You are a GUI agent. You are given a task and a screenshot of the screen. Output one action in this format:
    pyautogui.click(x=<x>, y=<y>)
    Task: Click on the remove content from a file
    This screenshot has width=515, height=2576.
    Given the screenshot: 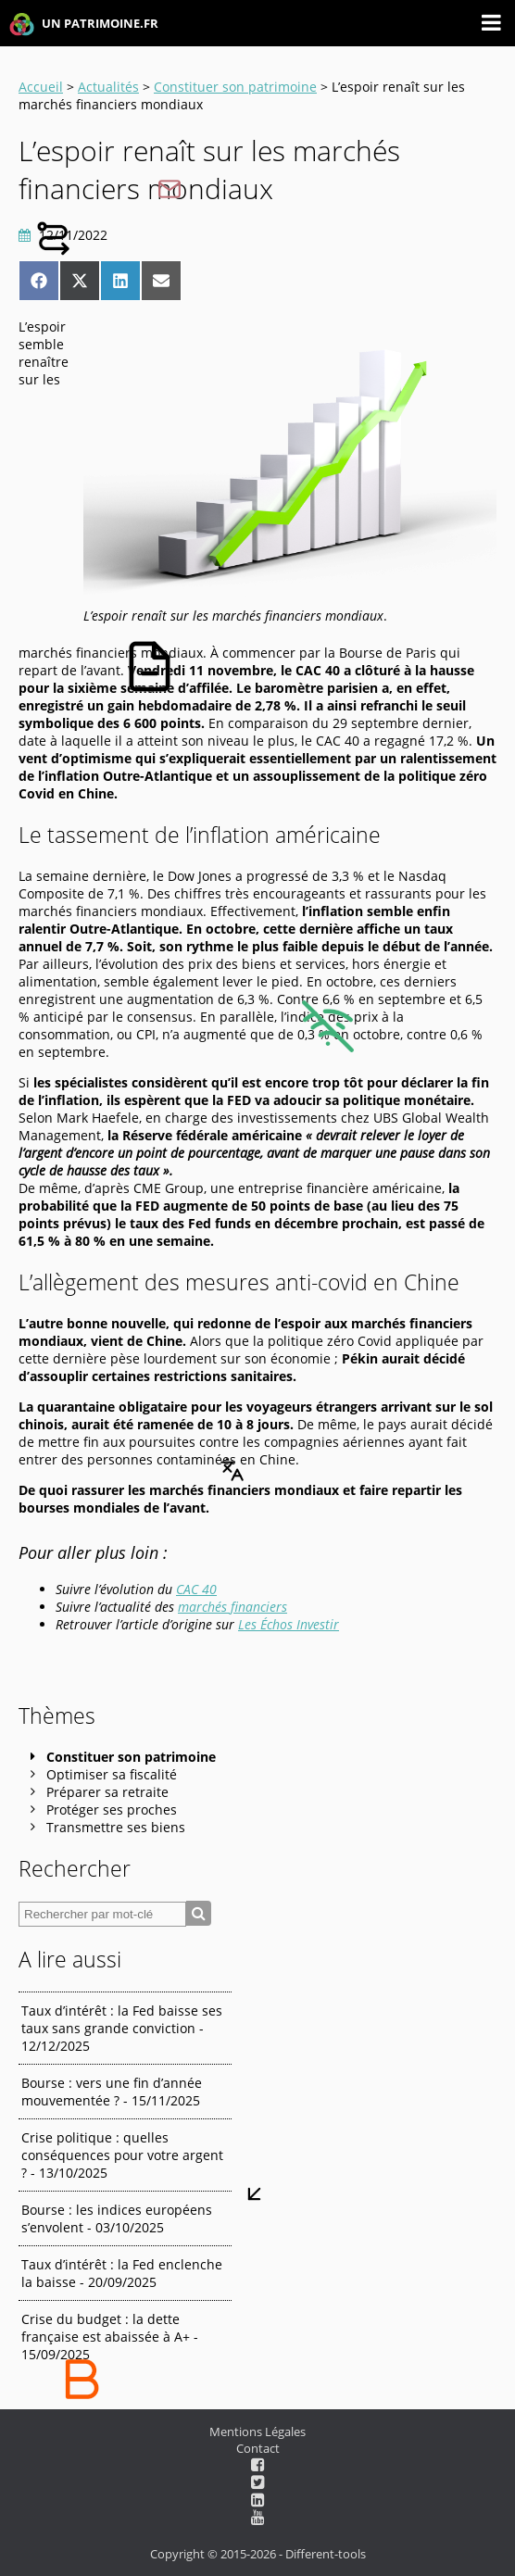 What is the action you would take?
    pyautogui.click(x=149, y=666)
    